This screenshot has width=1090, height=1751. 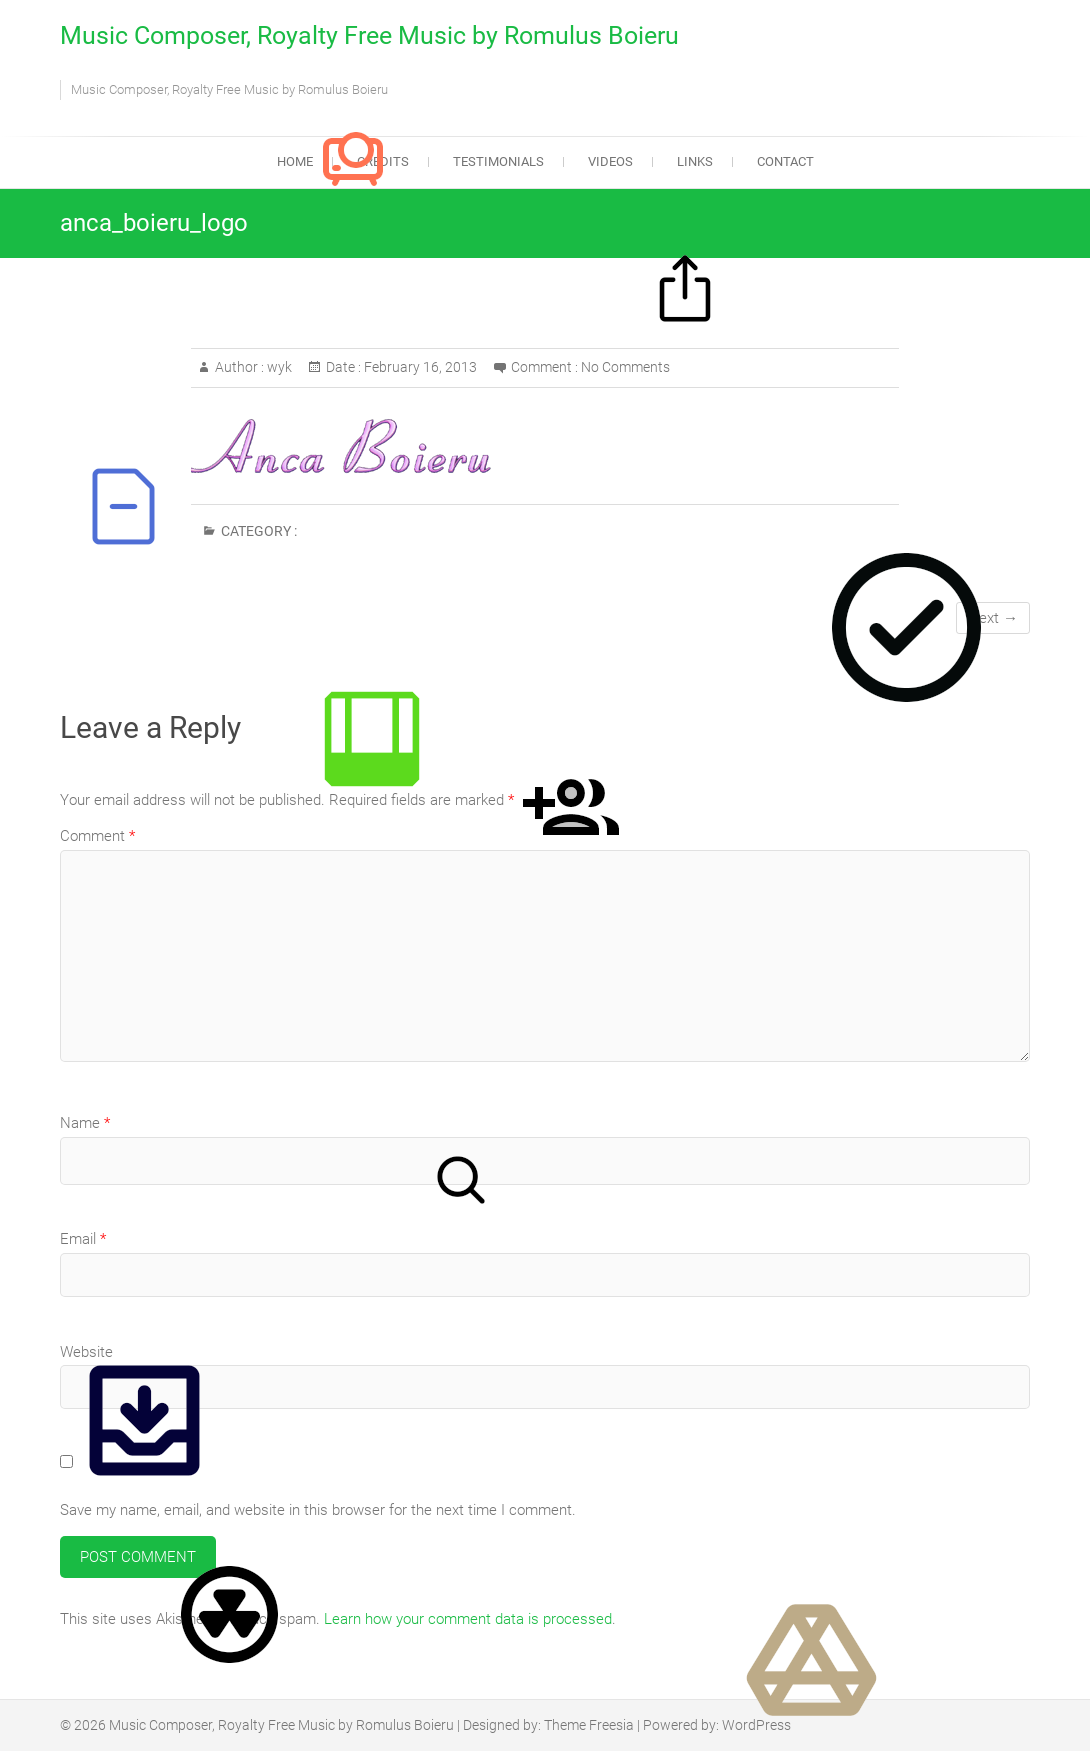 What do you see at coordinates (685, 290) in the screenshot?
I see `share this content` at bounding box center [685, 290].